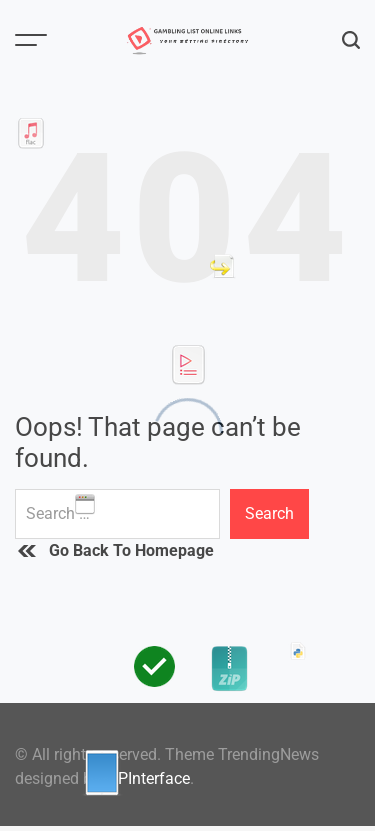 The image size is (375, 831). Describe the element at coordinates (102, 773) in the screenshot. I see `iPad Pro with cellular connectivity` at that location.